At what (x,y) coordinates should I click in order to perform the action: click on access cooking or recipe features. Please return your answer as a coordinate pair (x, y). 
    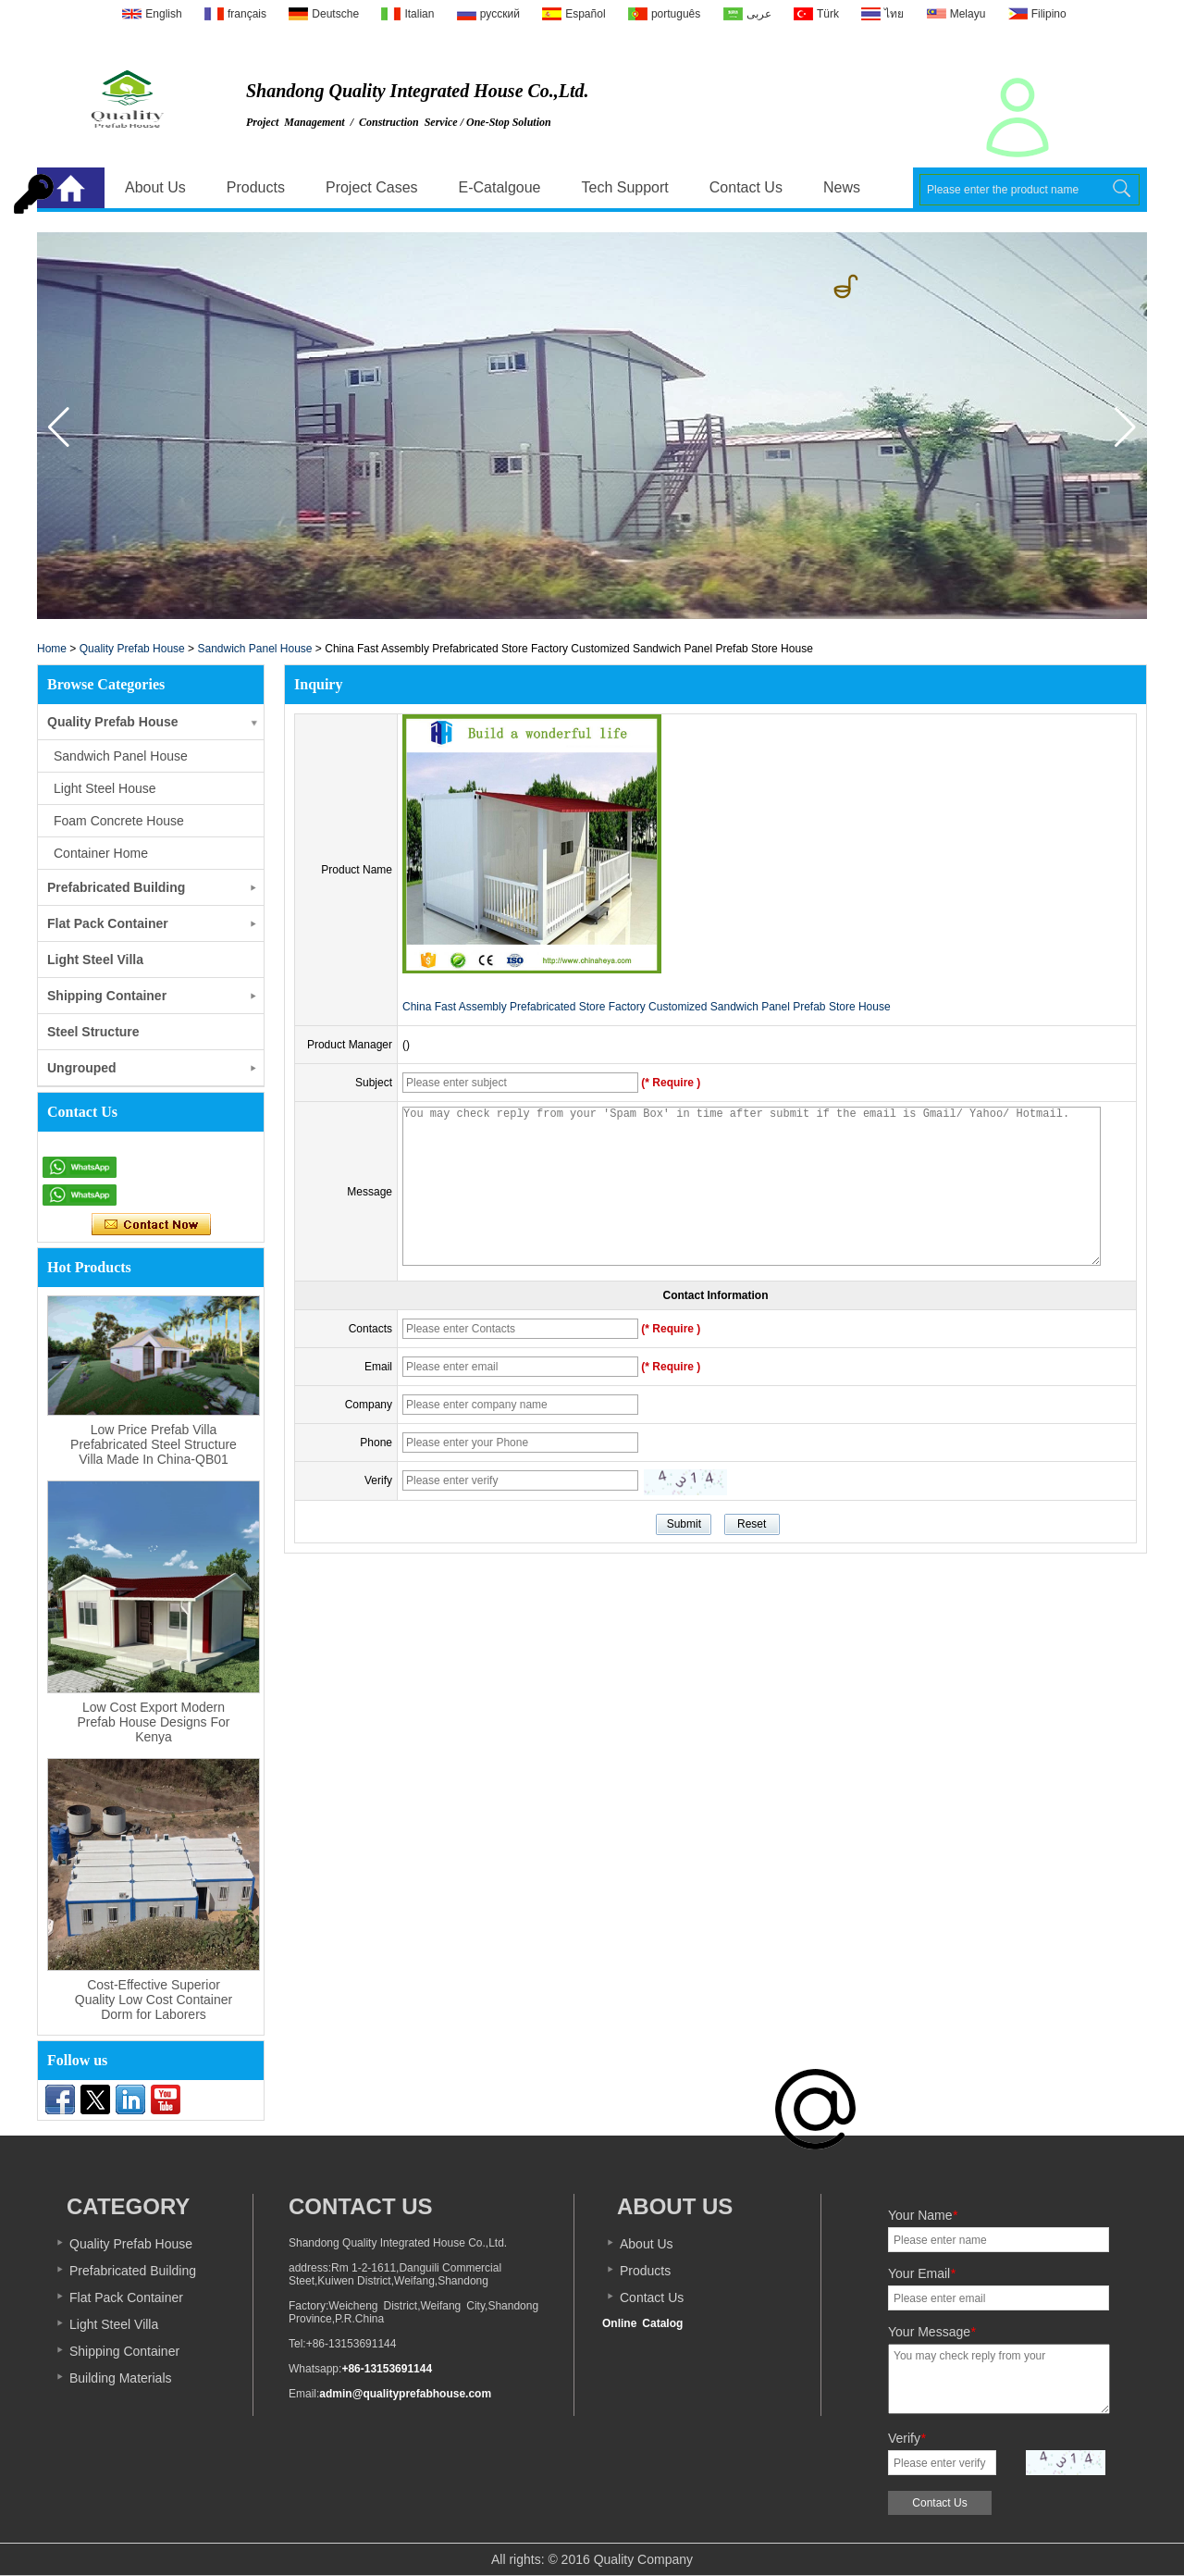
    Looking at the image, I should click on (845, 286).